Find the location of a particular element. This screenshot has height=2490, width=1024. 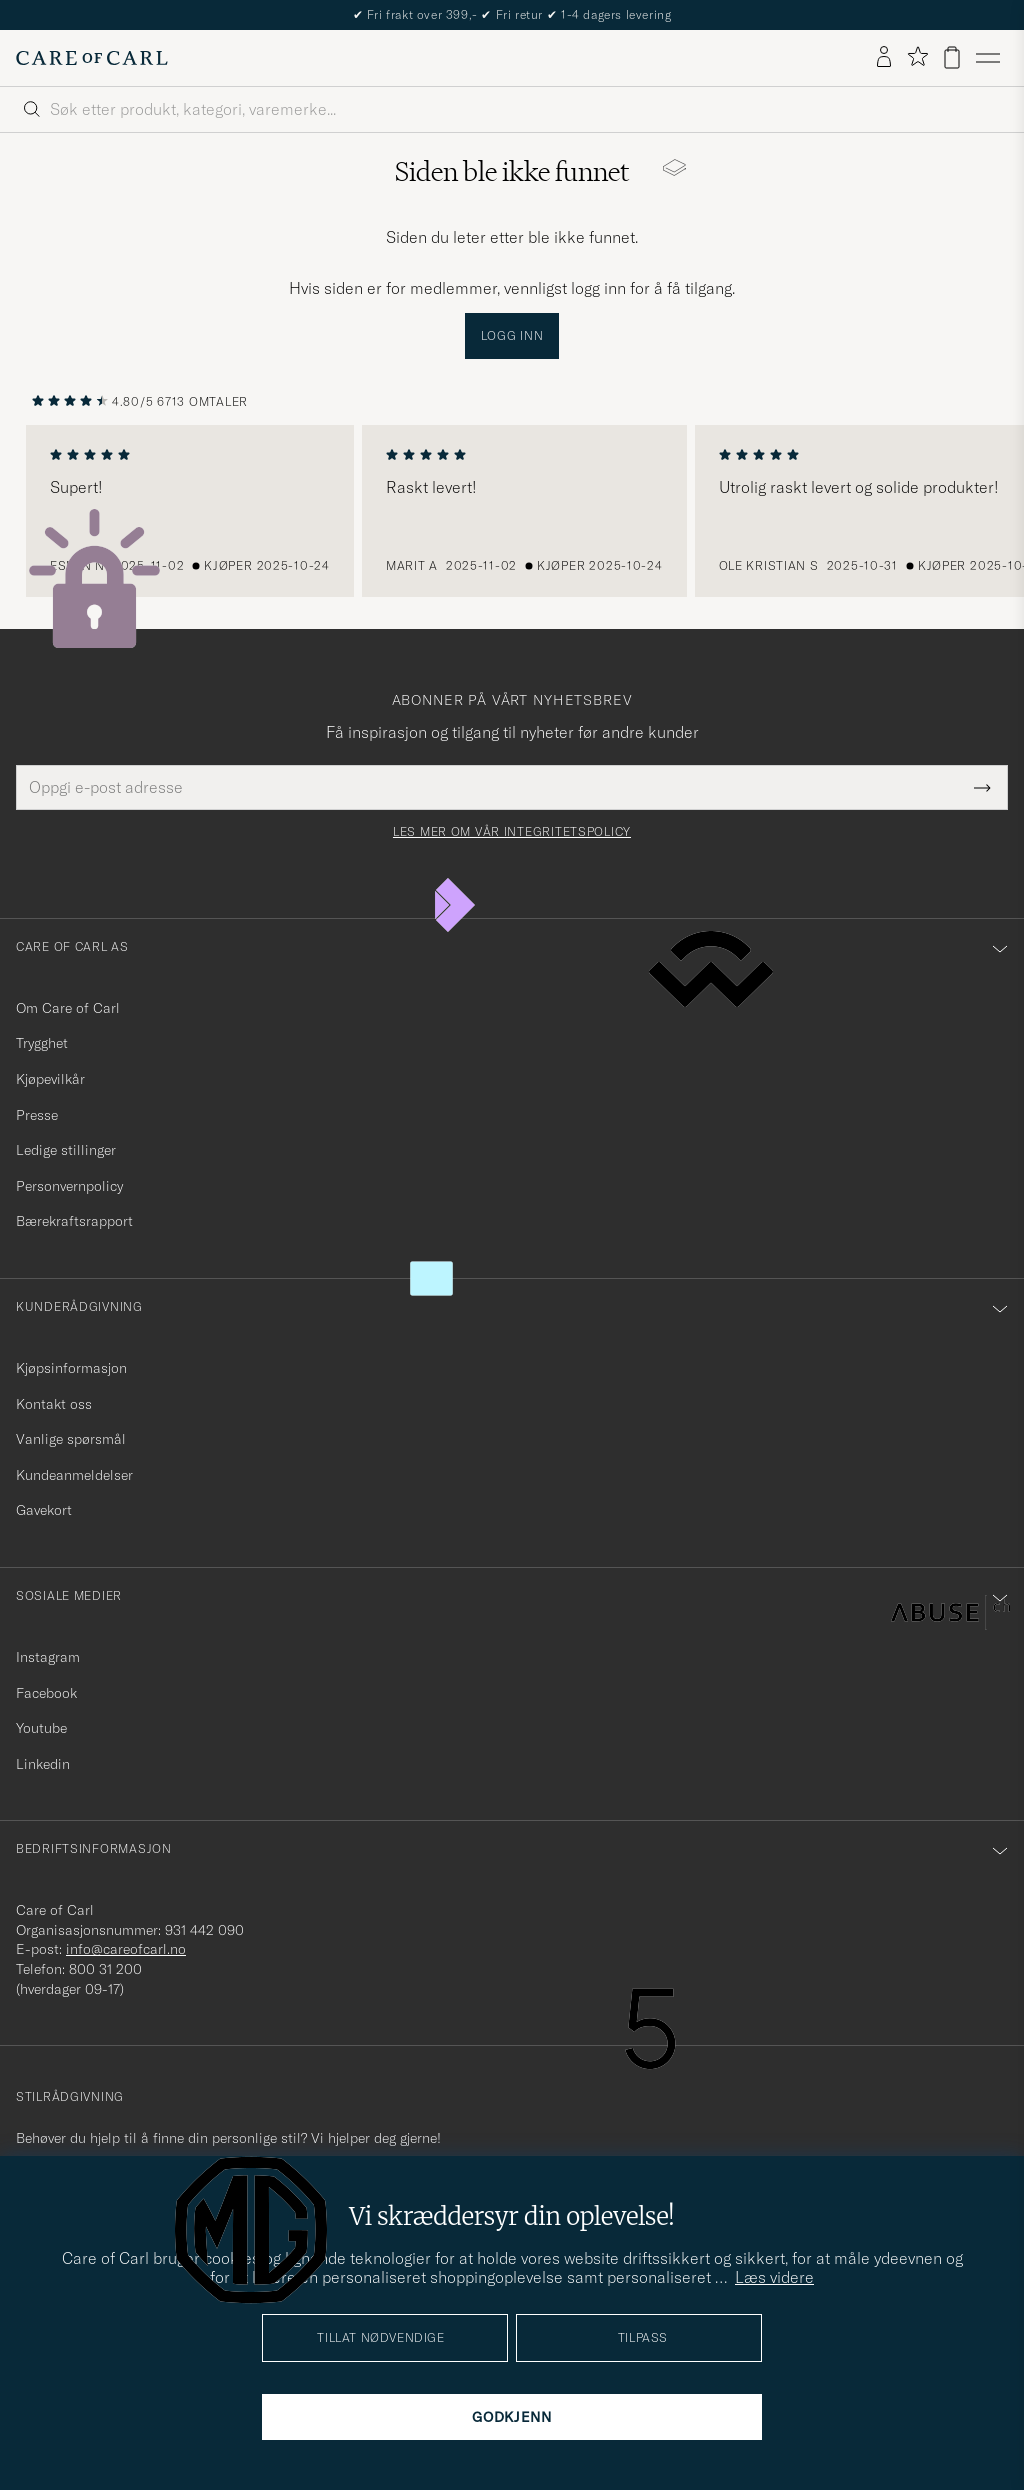

select a rectangular shape tool is located at coordinates (431, 1278).